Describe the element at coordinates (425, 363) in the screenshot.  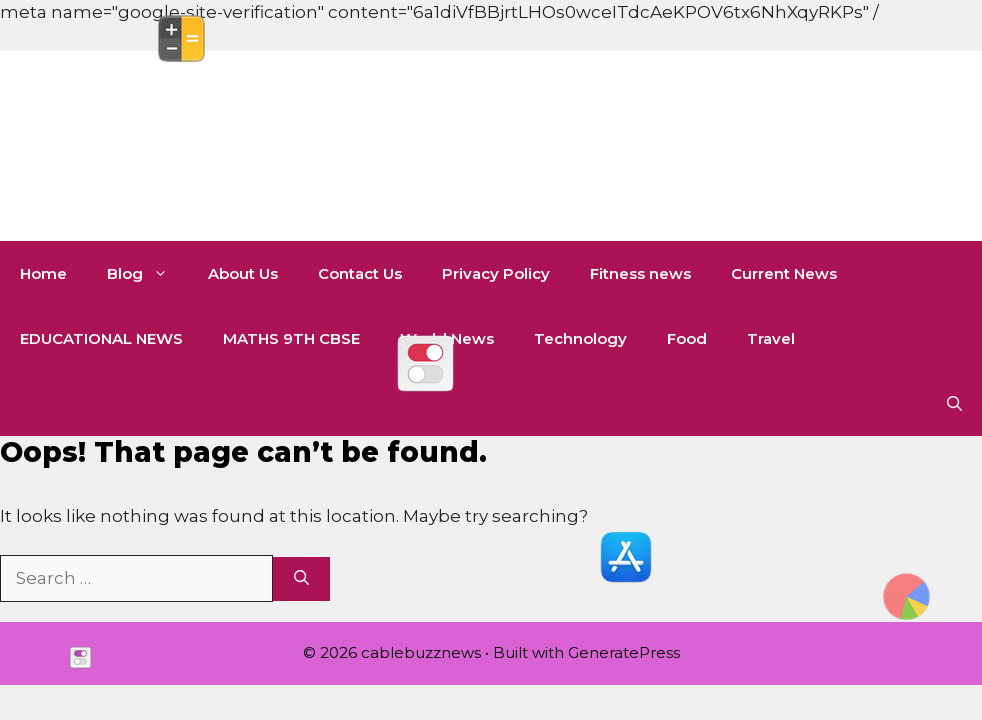
I see `open system tweaks or settings customization` at that location.